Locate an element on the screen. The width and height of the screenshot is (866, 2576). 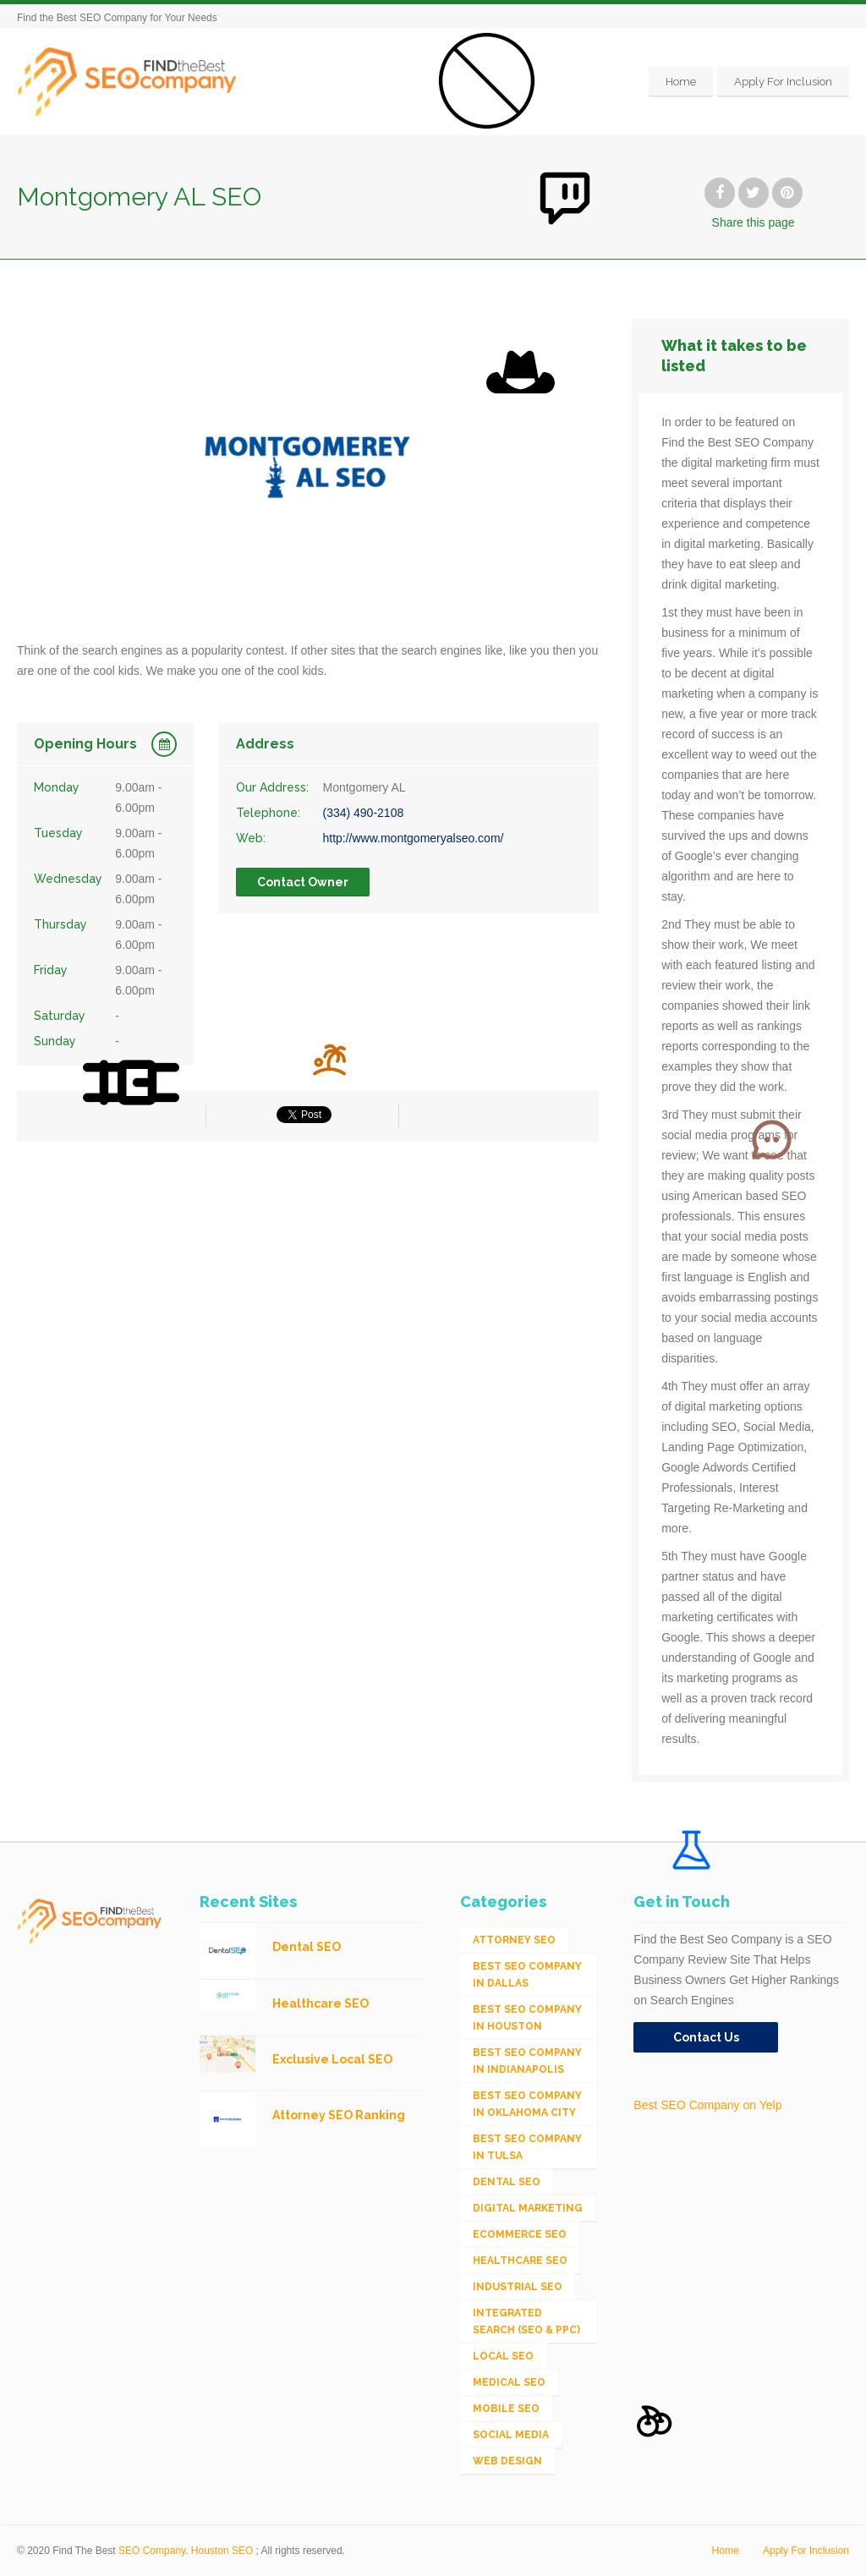
access science or laboratory features is located at coordinates (691, 1850).